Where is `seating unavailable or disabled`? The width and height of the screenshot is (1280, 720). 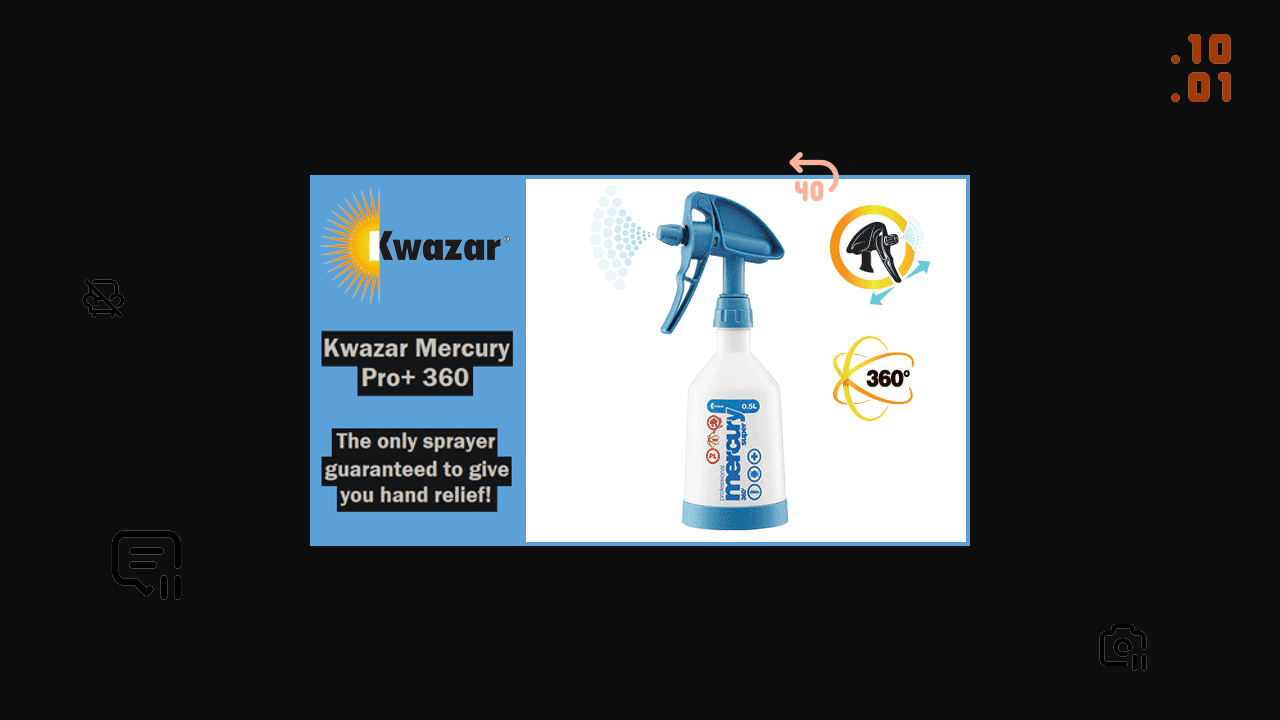 seating unavailable or disabled is located at coordinates (103, 298).